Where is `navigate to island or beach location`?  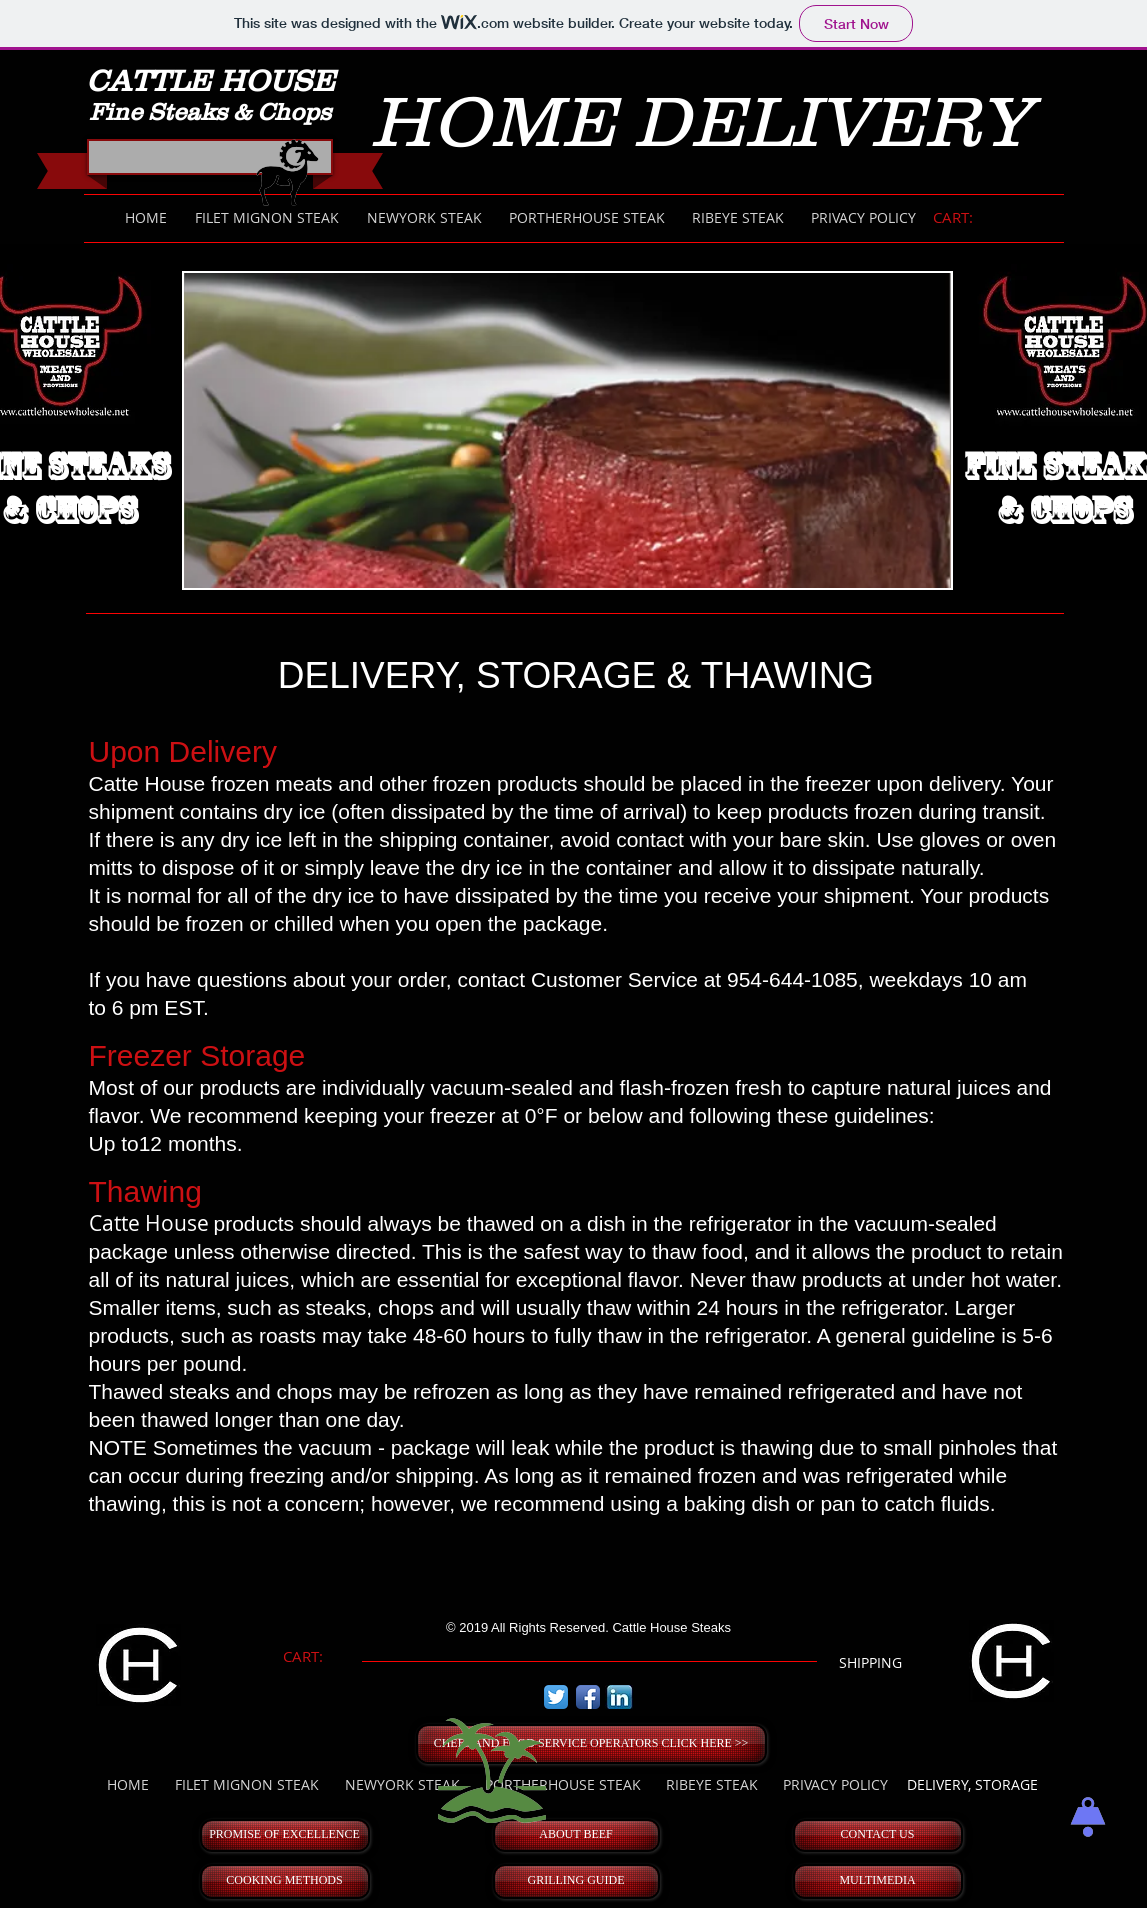 navigate to island or beach location is located at coordinates (492, 1770).